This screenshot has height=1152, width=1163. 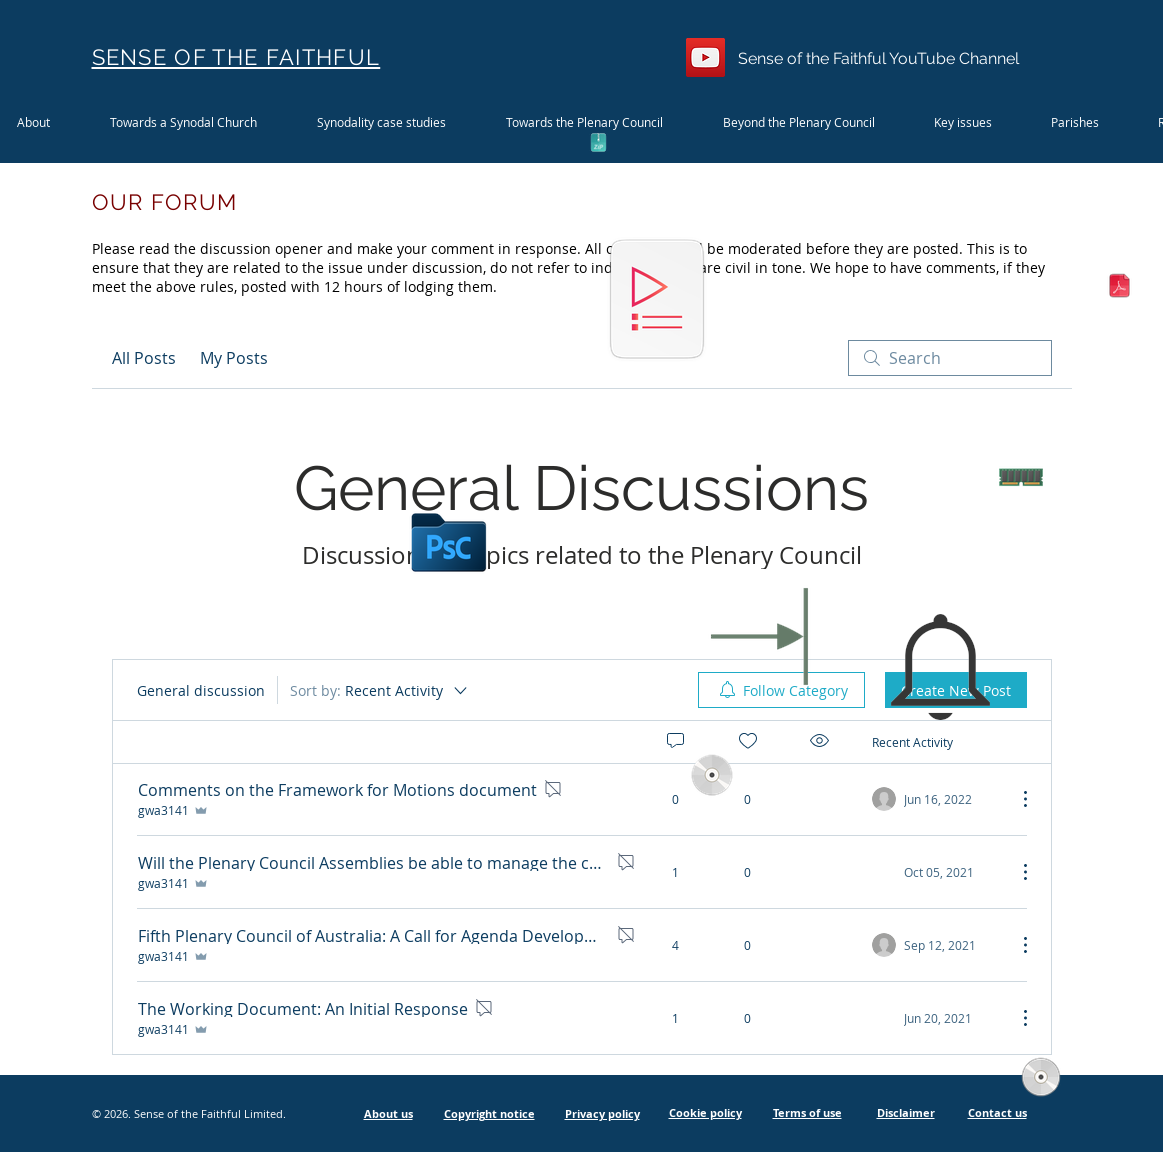 What do you see at coordinates (759, 636) in the screenshot?
I see `go to the last item in a list or sequence` at bounding box center [759, 636].